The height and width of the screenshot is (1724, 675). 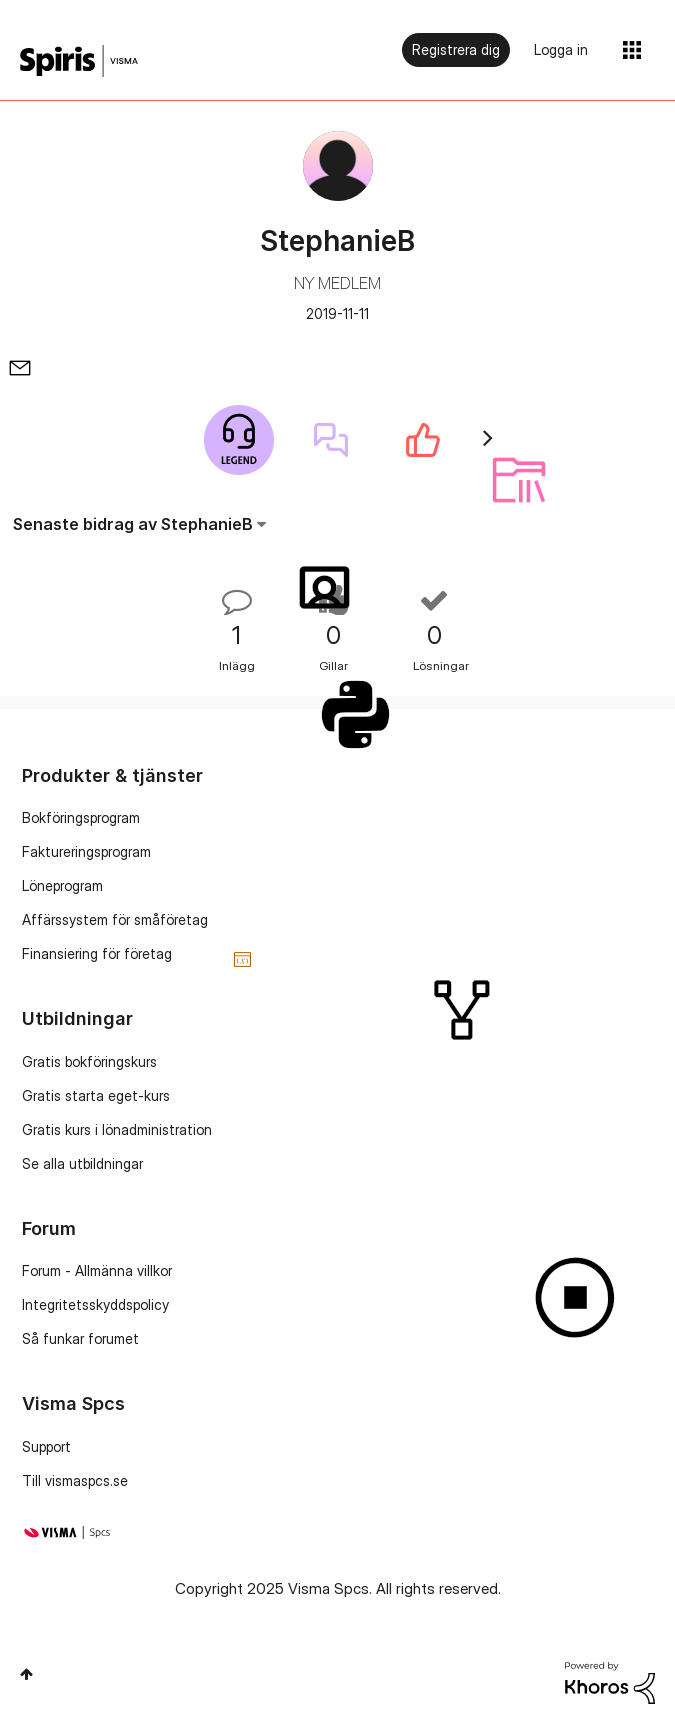 What do you see at coordinates (464, 1010) in the screenshot?
I see `view parent classes or supertypes in code hierarchy` at bounding box center [464, 1010].